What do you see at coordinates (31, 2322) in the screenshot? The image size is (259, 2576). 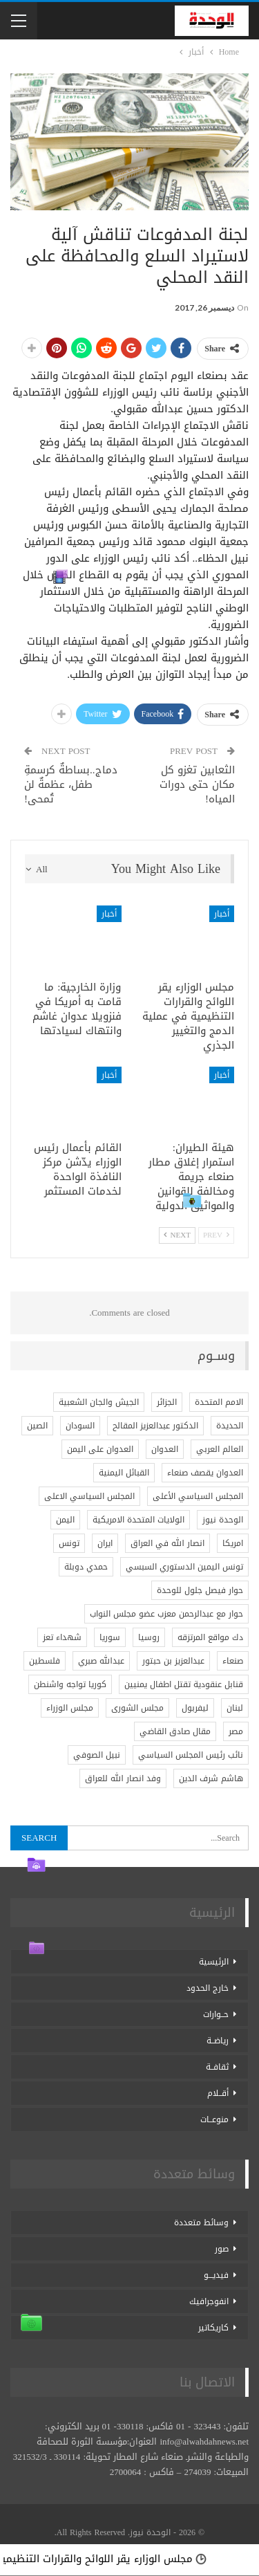 I see `folder containing html web files` at bounding box center [31, 2322].